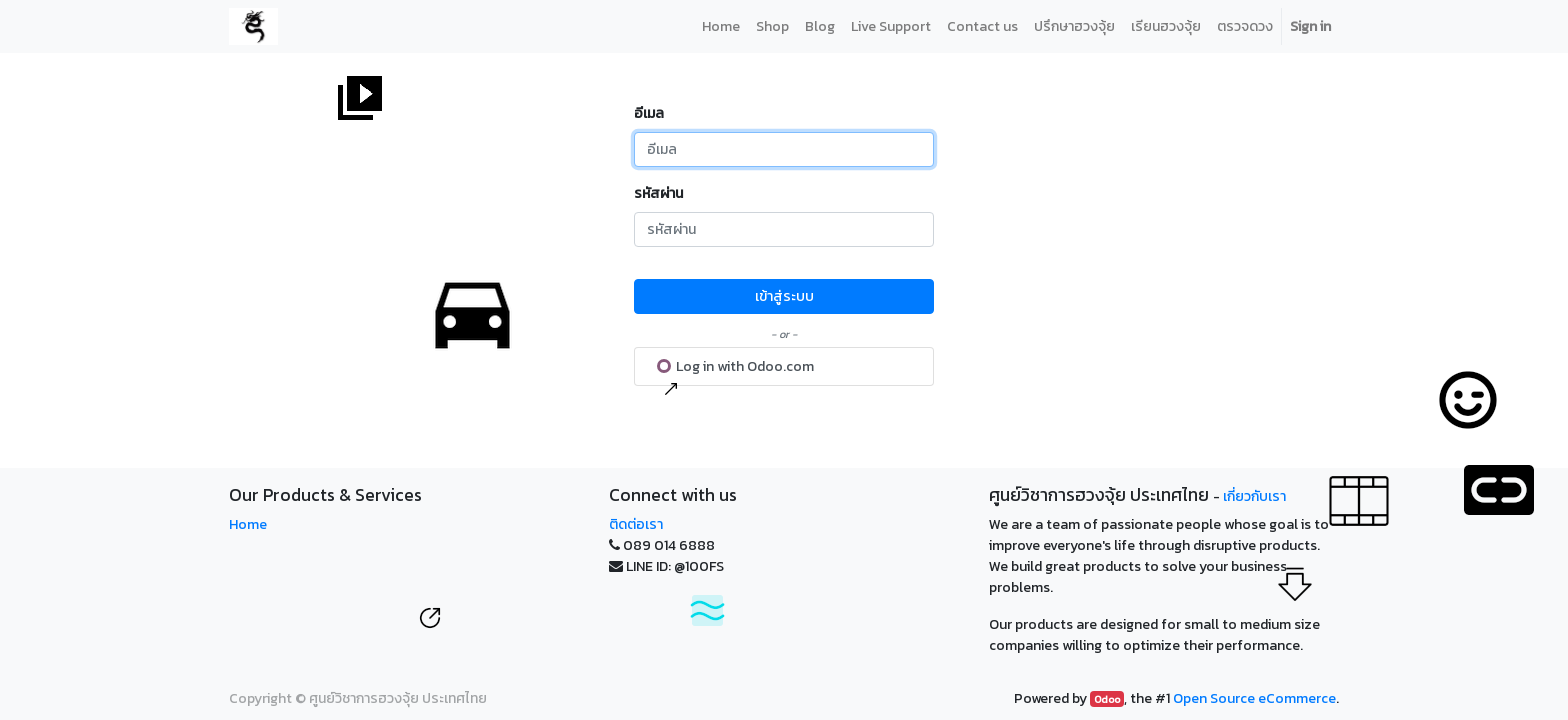  Describe the element at coordinates (1295, 583) in the screenshot. I see `download a file or content` at that location.